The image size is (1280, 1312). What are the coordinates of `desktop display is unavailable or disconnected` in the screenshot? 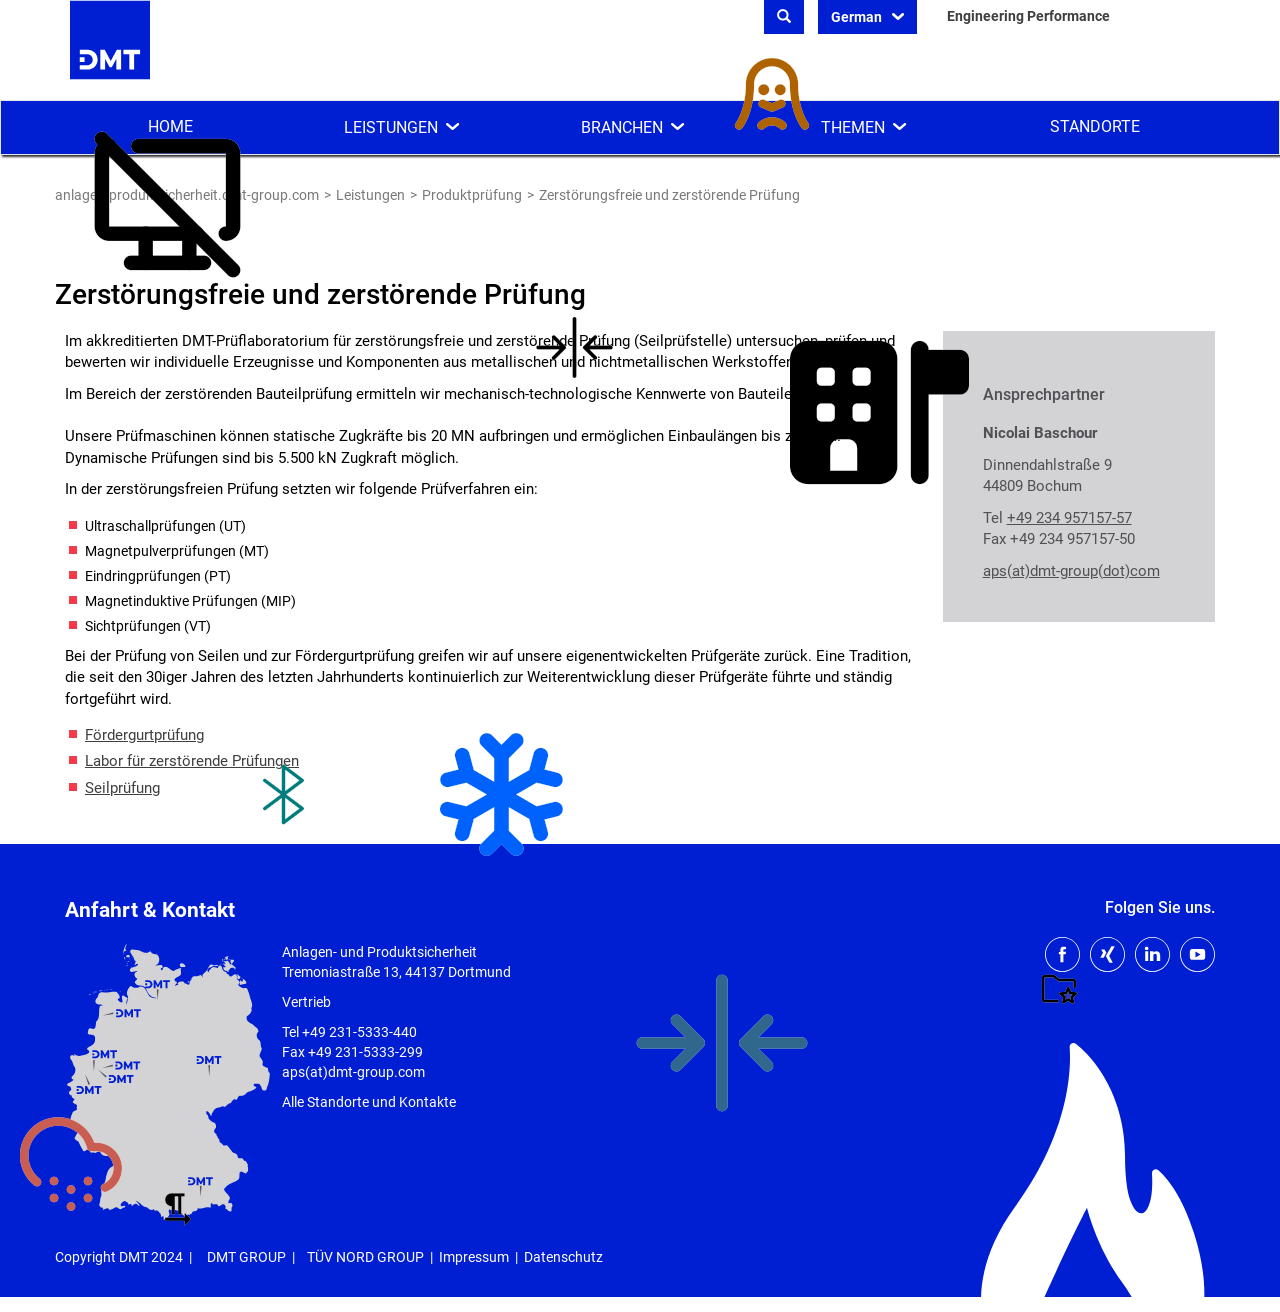 It's located at (167, 204).